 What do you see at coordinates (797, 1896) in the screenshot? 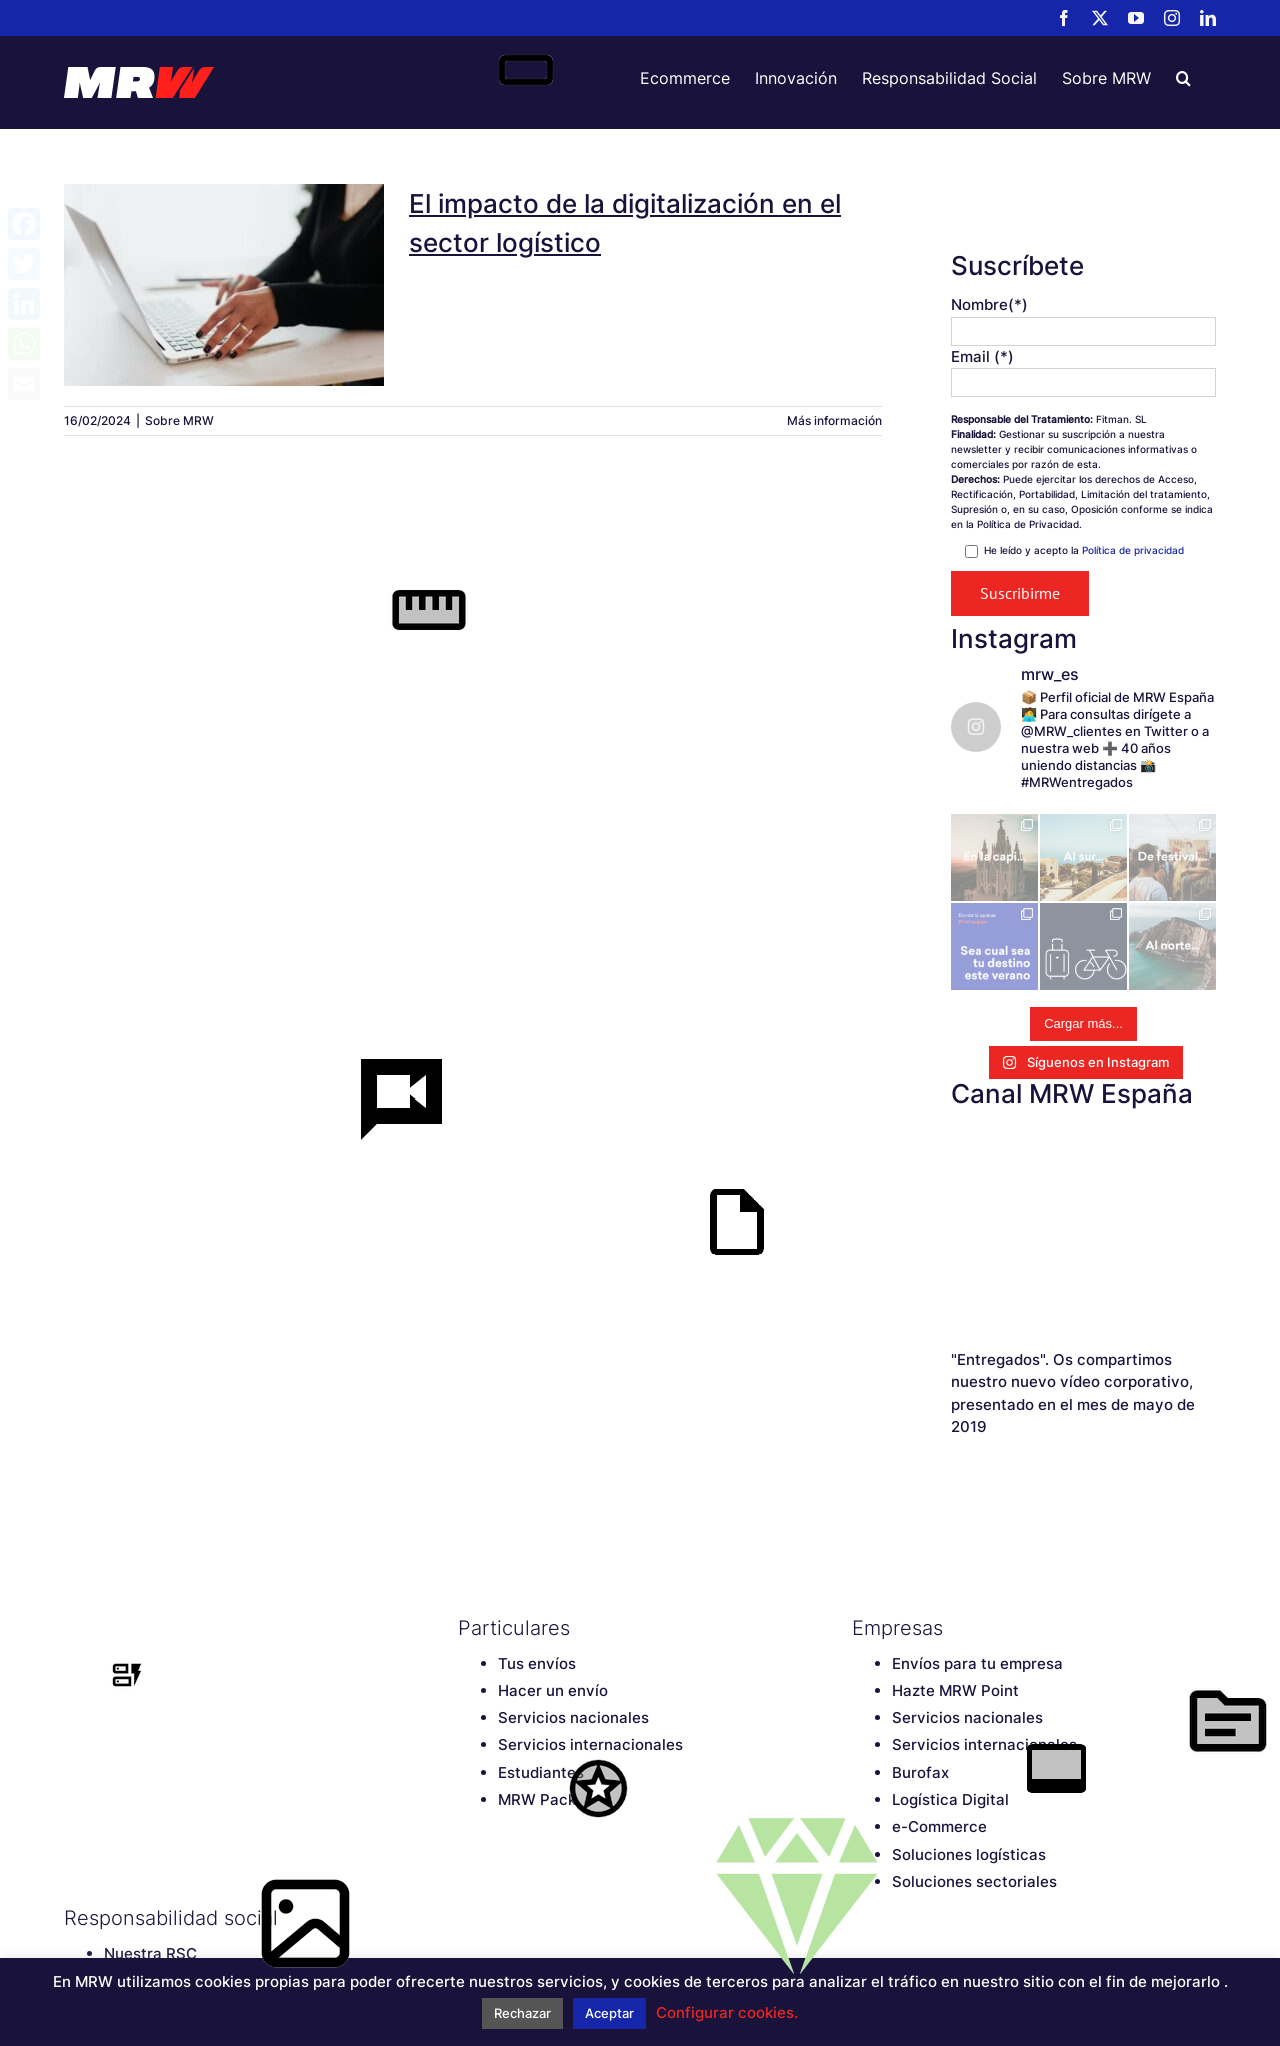
I see `indicates premium or pro membership status` at bounding box center [797, 1896].